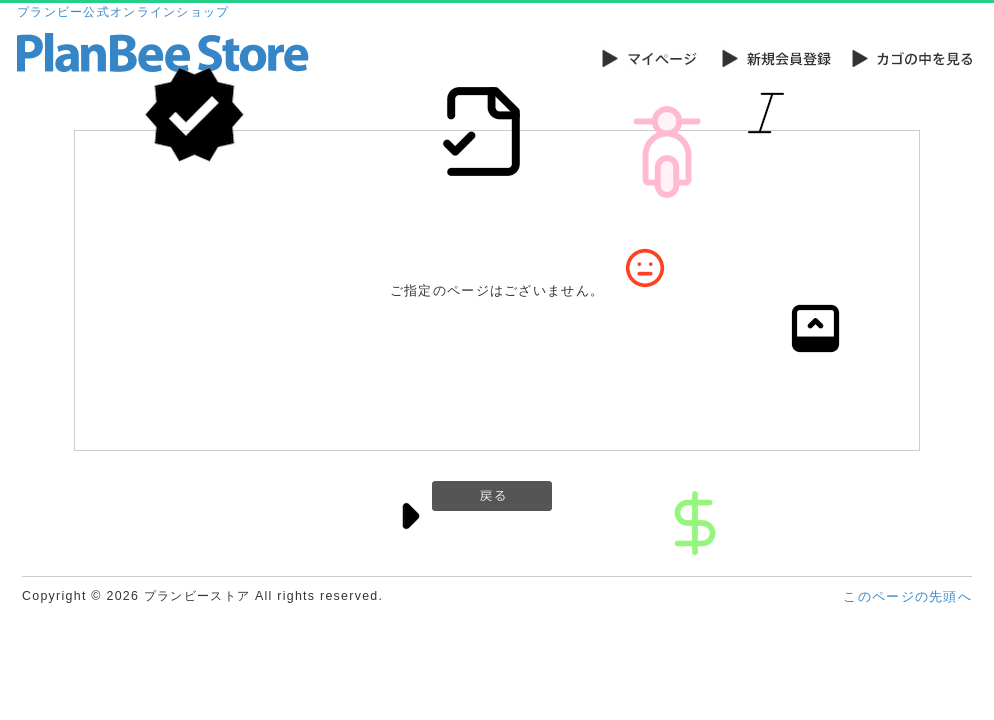  Describe the element at coordinates (410, 516) in the screenshot. I see `navigate to the next item or screen` at that location.